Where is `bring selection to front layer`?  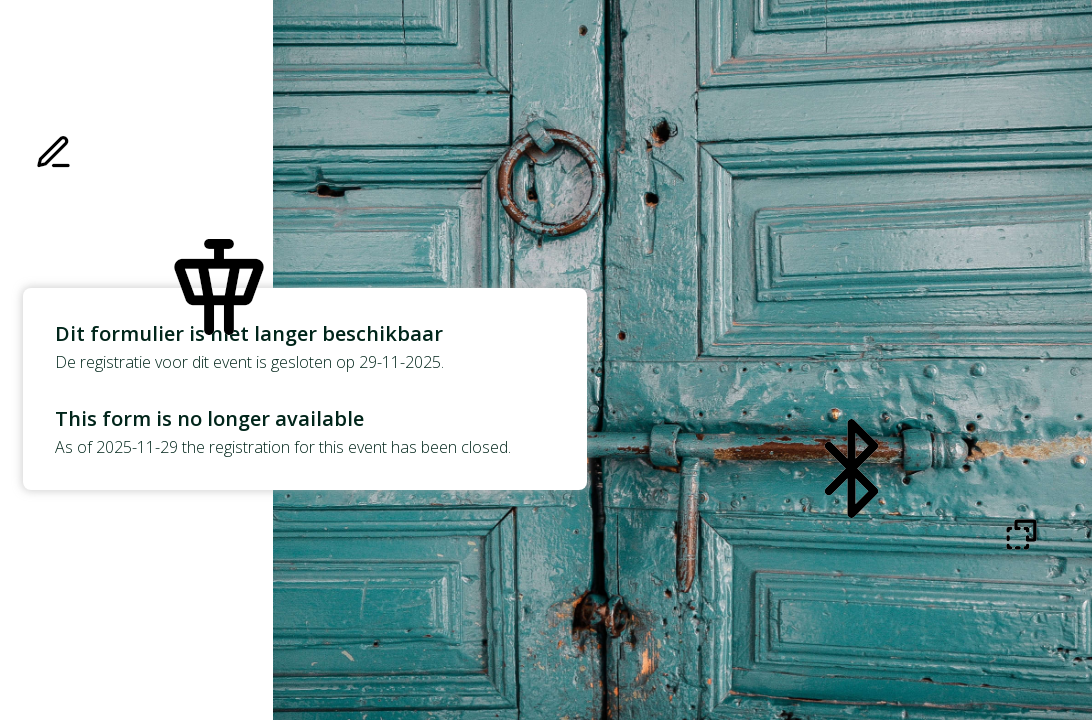
bring selection to front layer is located at coordinates (1021, 534).